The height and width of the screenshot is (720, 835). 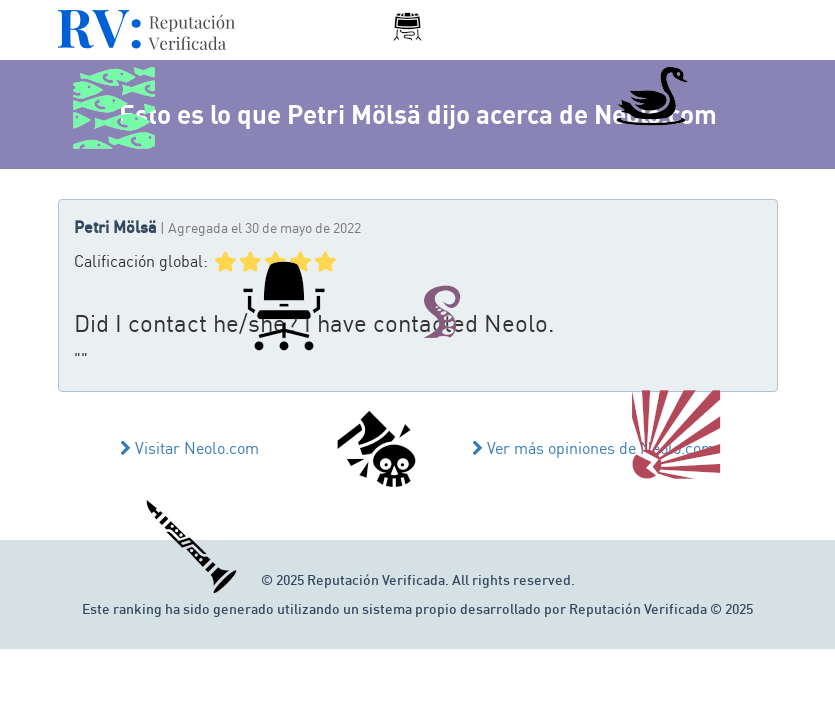 What do you see at coordinates (376, 448) in the screenshot?
I see `indicates a kill or enemy defeated in gameplay` at bounding box center [376, 448].